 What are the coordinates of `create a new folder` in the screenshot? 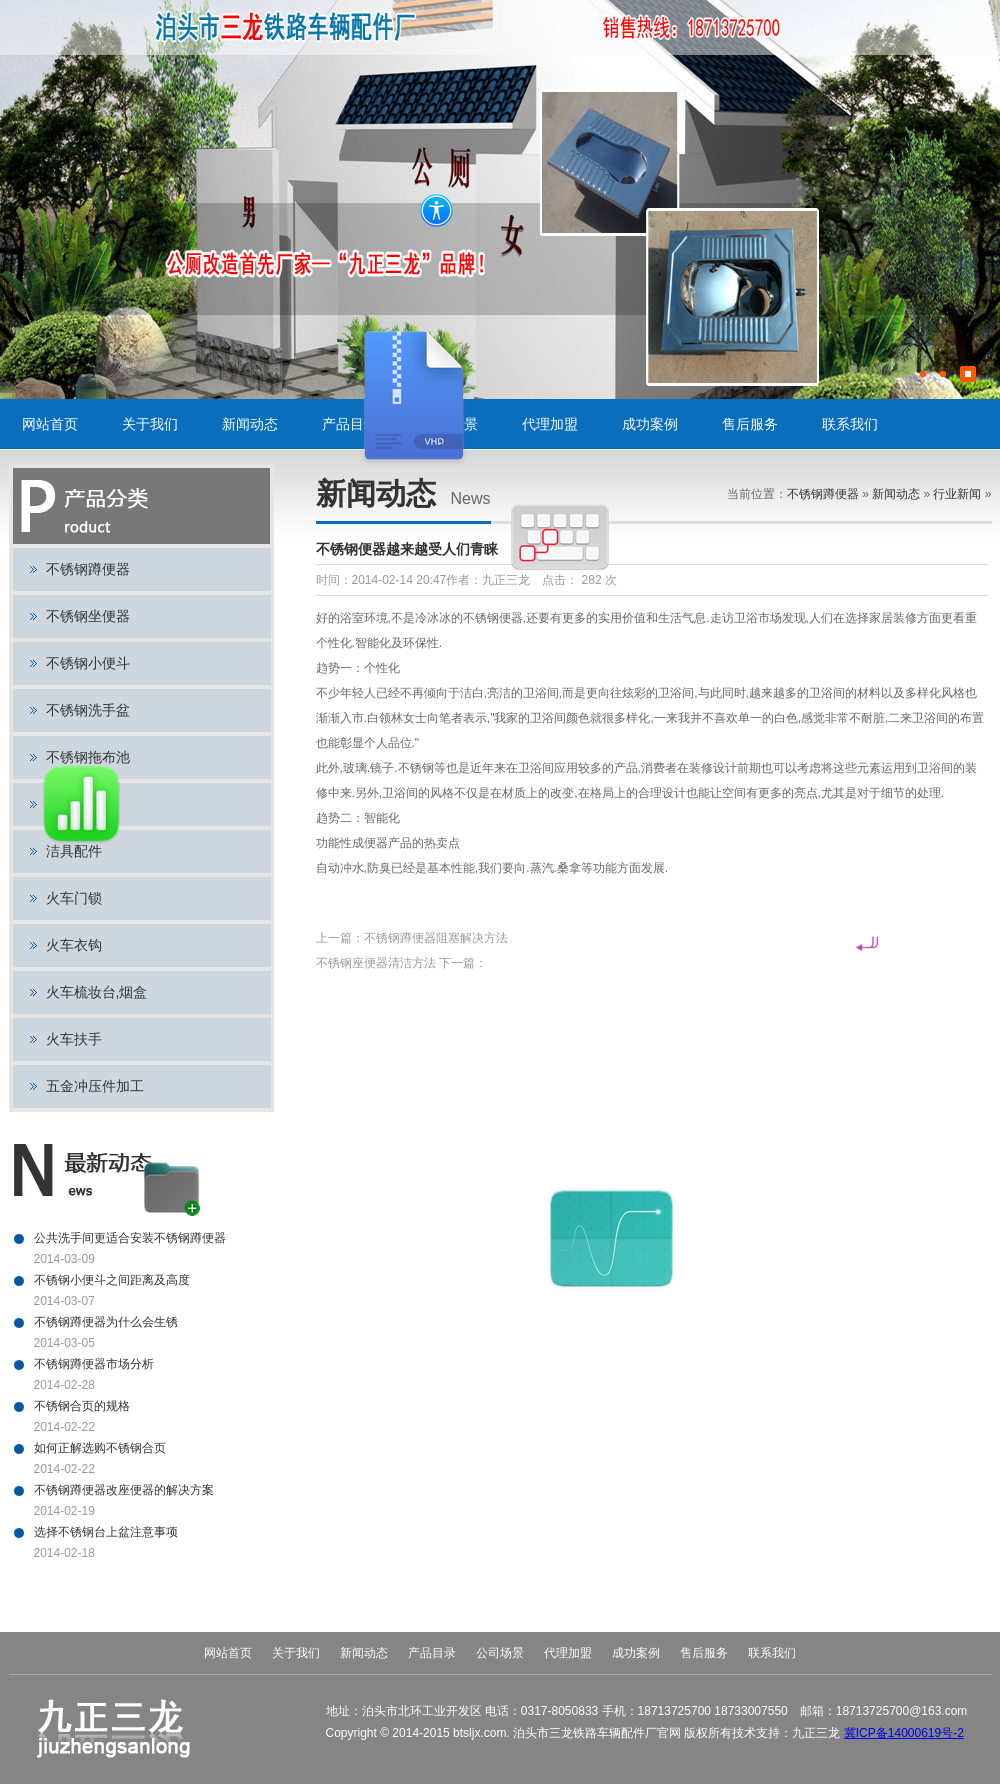 It's located at (171, 1187).